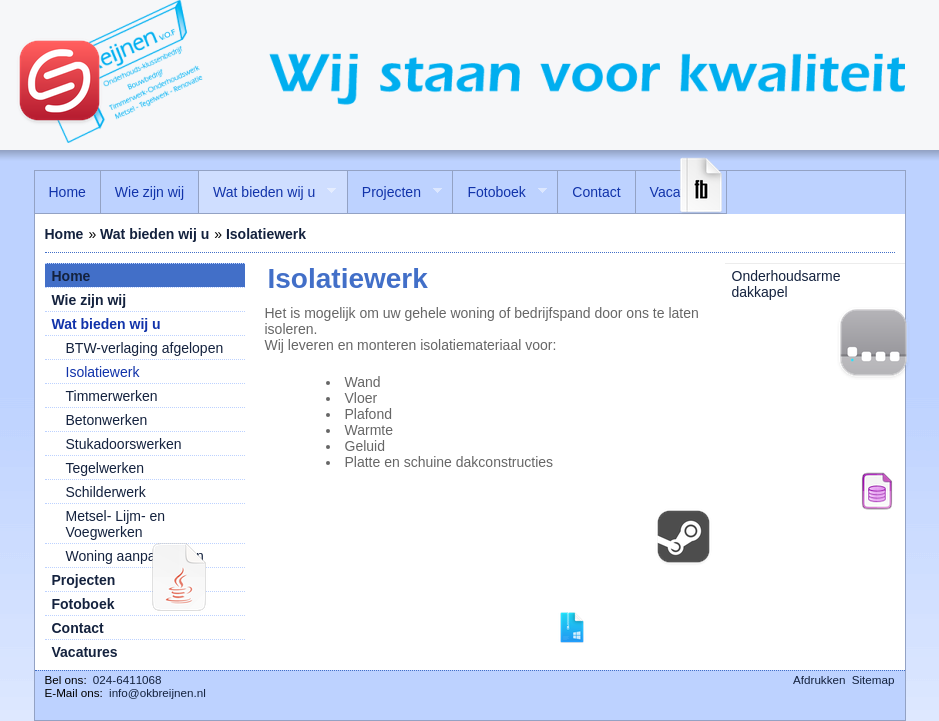 The image size is (939, 721). What do you see at coordinates (877, 491) in the screenshot?
I see `libreoffice base database file` at bounding box center [877, 491].